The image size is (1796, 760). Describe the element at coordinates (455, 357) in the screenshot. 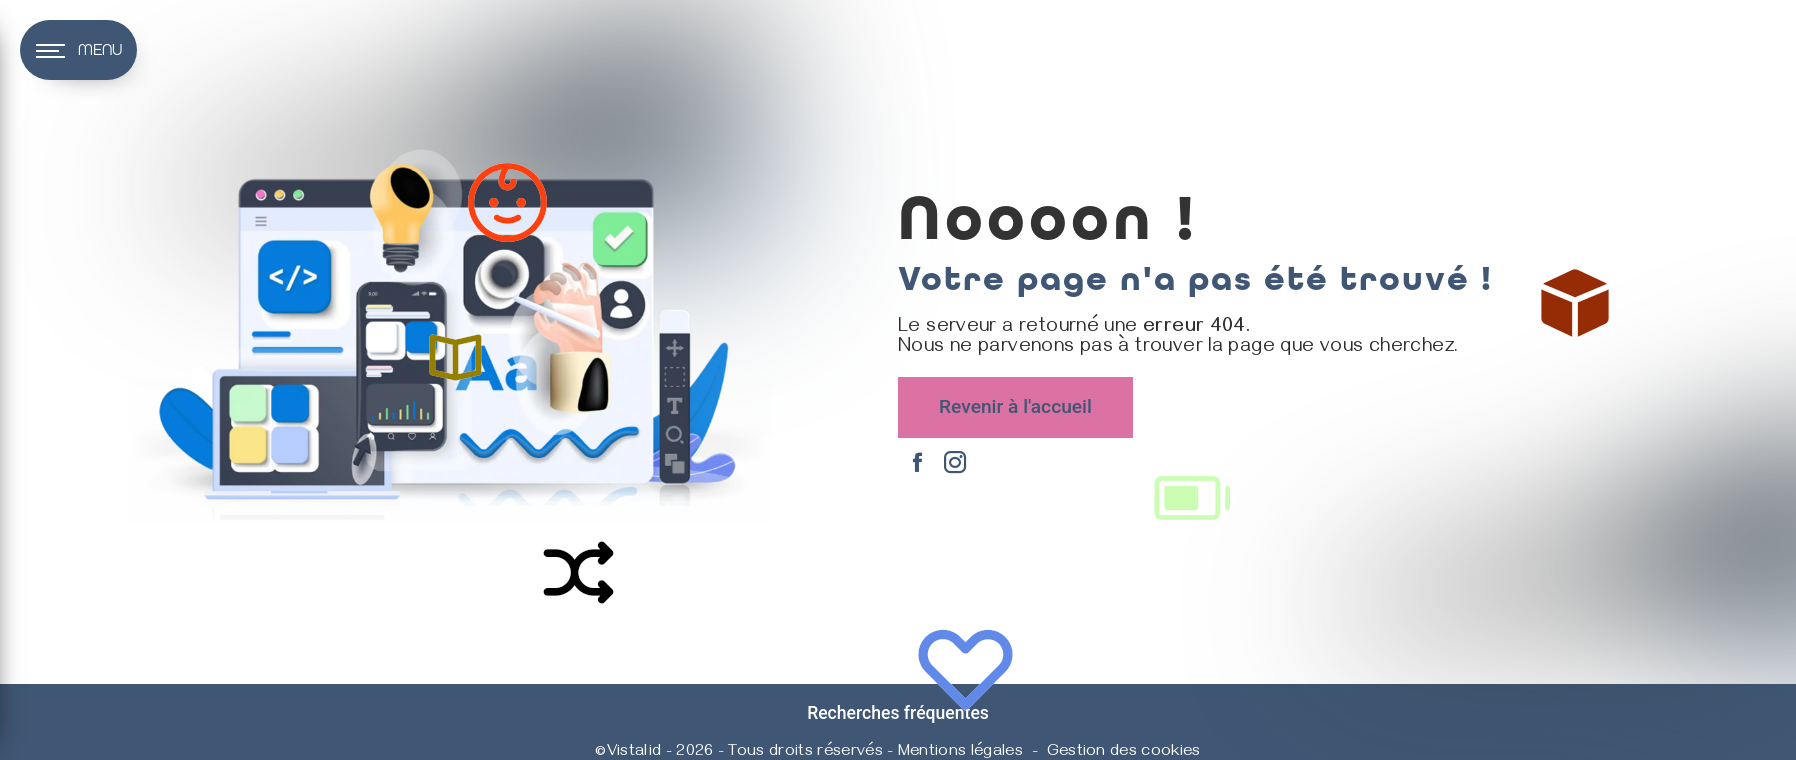

I see `open reading mode or e-book reader` at that location.